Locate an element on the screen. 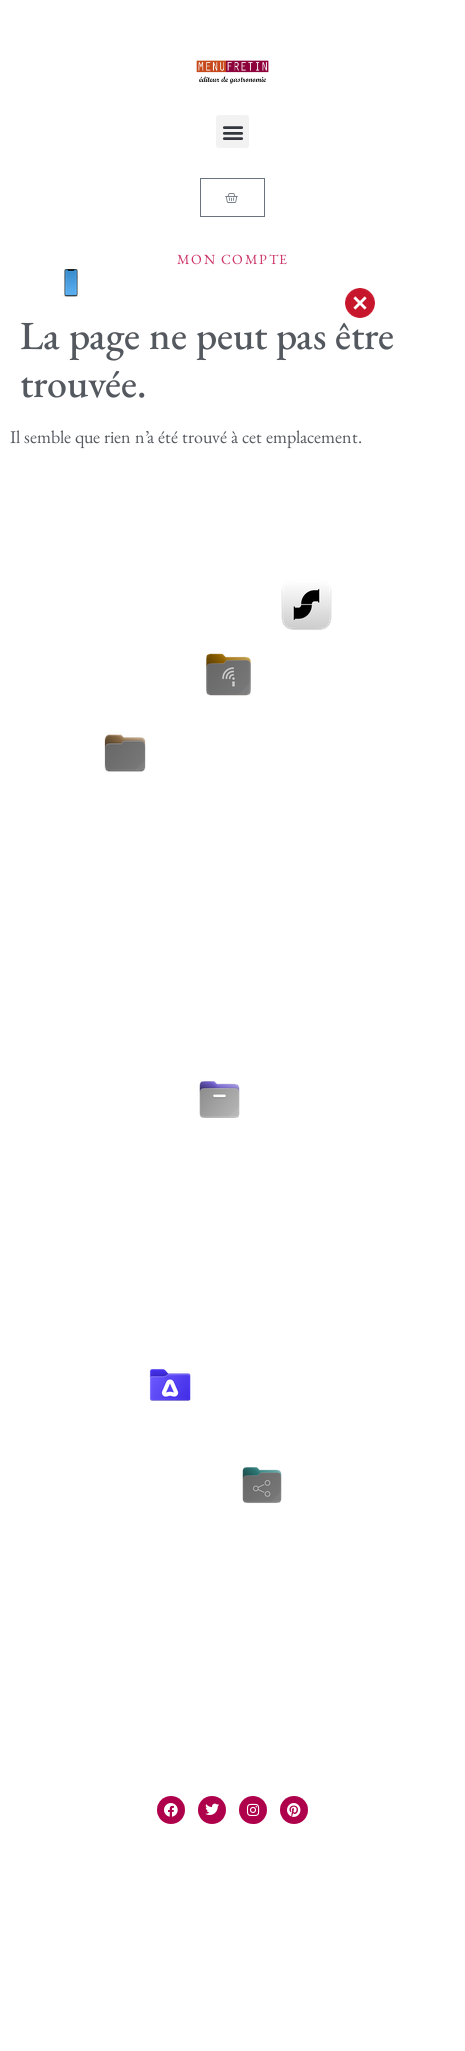 Image resolution: width=465 pixels, height=2051 pixels. access your public shared folder is located at coordinates (262, 1485).